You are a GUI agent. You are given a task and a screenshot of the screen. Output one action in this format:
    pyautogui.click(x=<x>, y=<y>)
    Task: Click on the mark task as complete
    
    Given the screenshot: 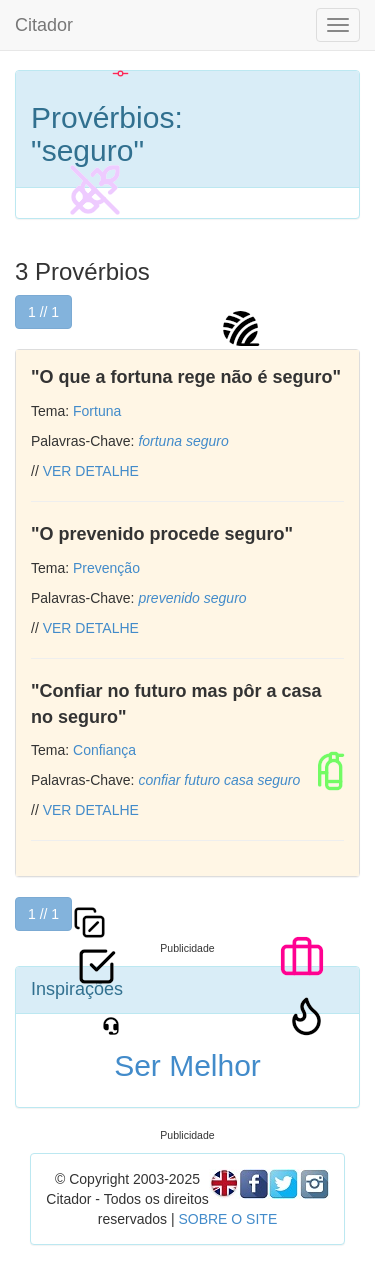 What is the action you would take?
    pyautogui.click(x=96, y=966)
    